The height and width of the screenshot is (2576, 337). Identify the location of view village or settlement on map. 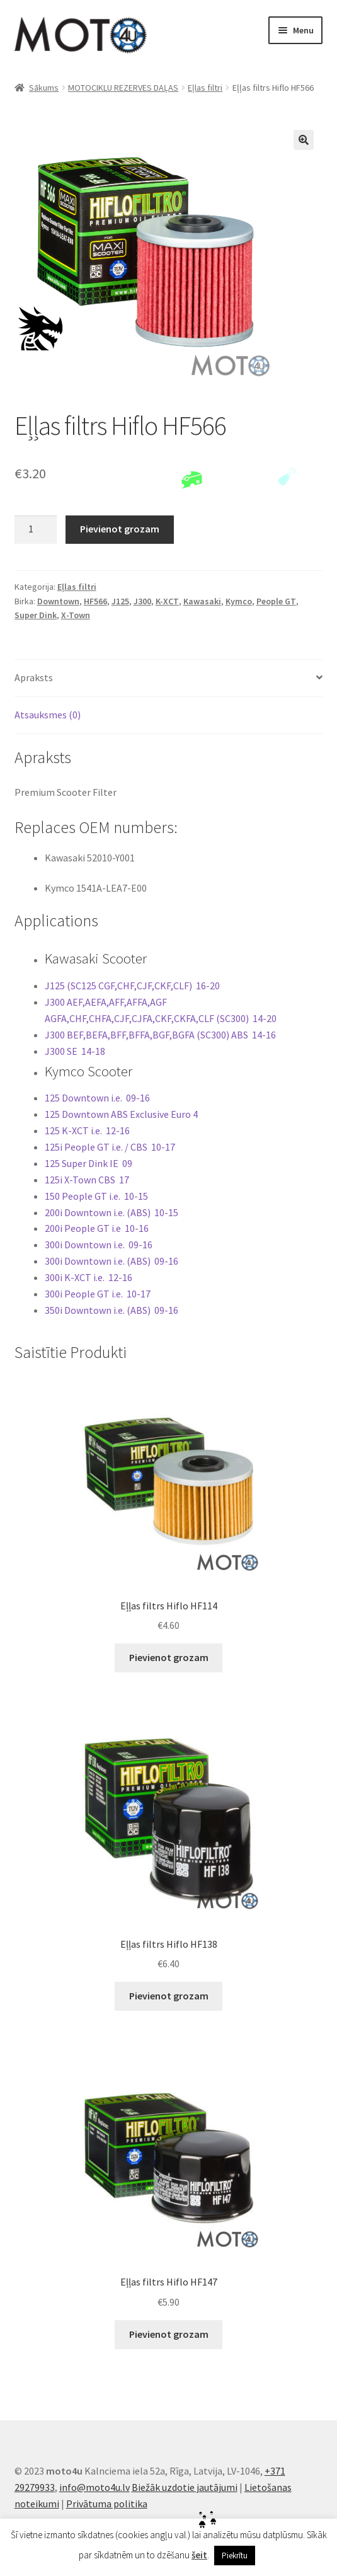
(207, 2519).